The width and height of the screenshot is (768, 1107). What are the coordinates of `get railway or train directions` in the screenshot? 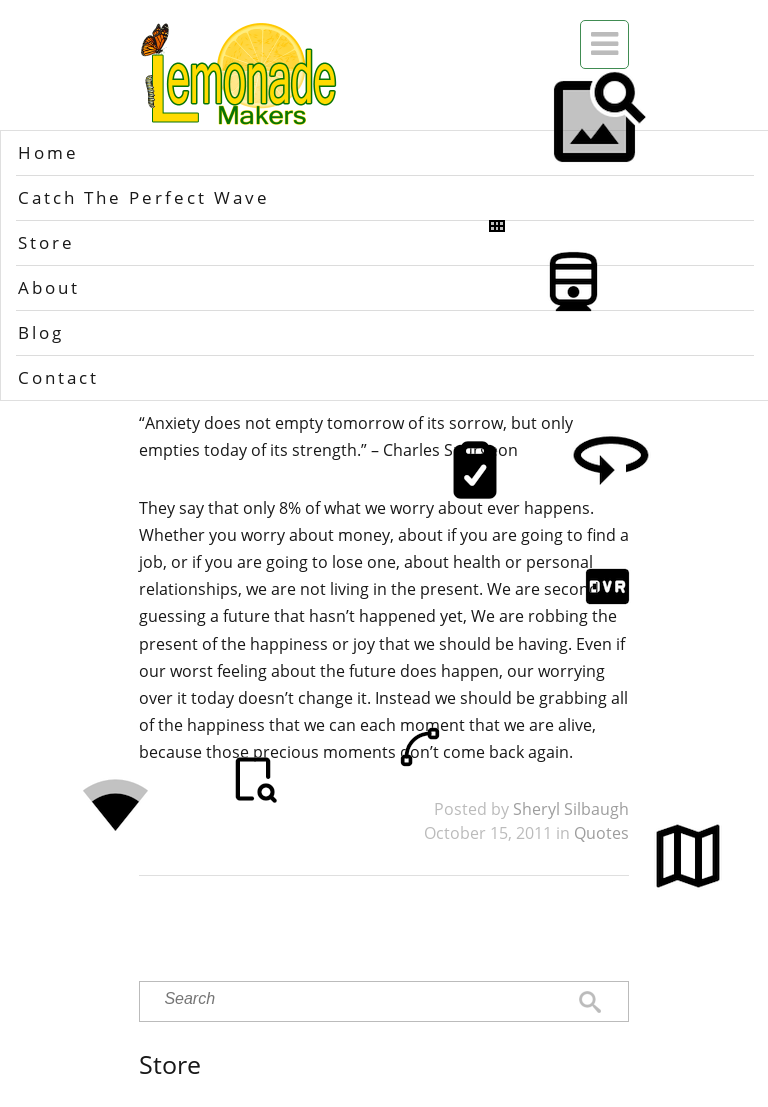 It's located at (573, 284).